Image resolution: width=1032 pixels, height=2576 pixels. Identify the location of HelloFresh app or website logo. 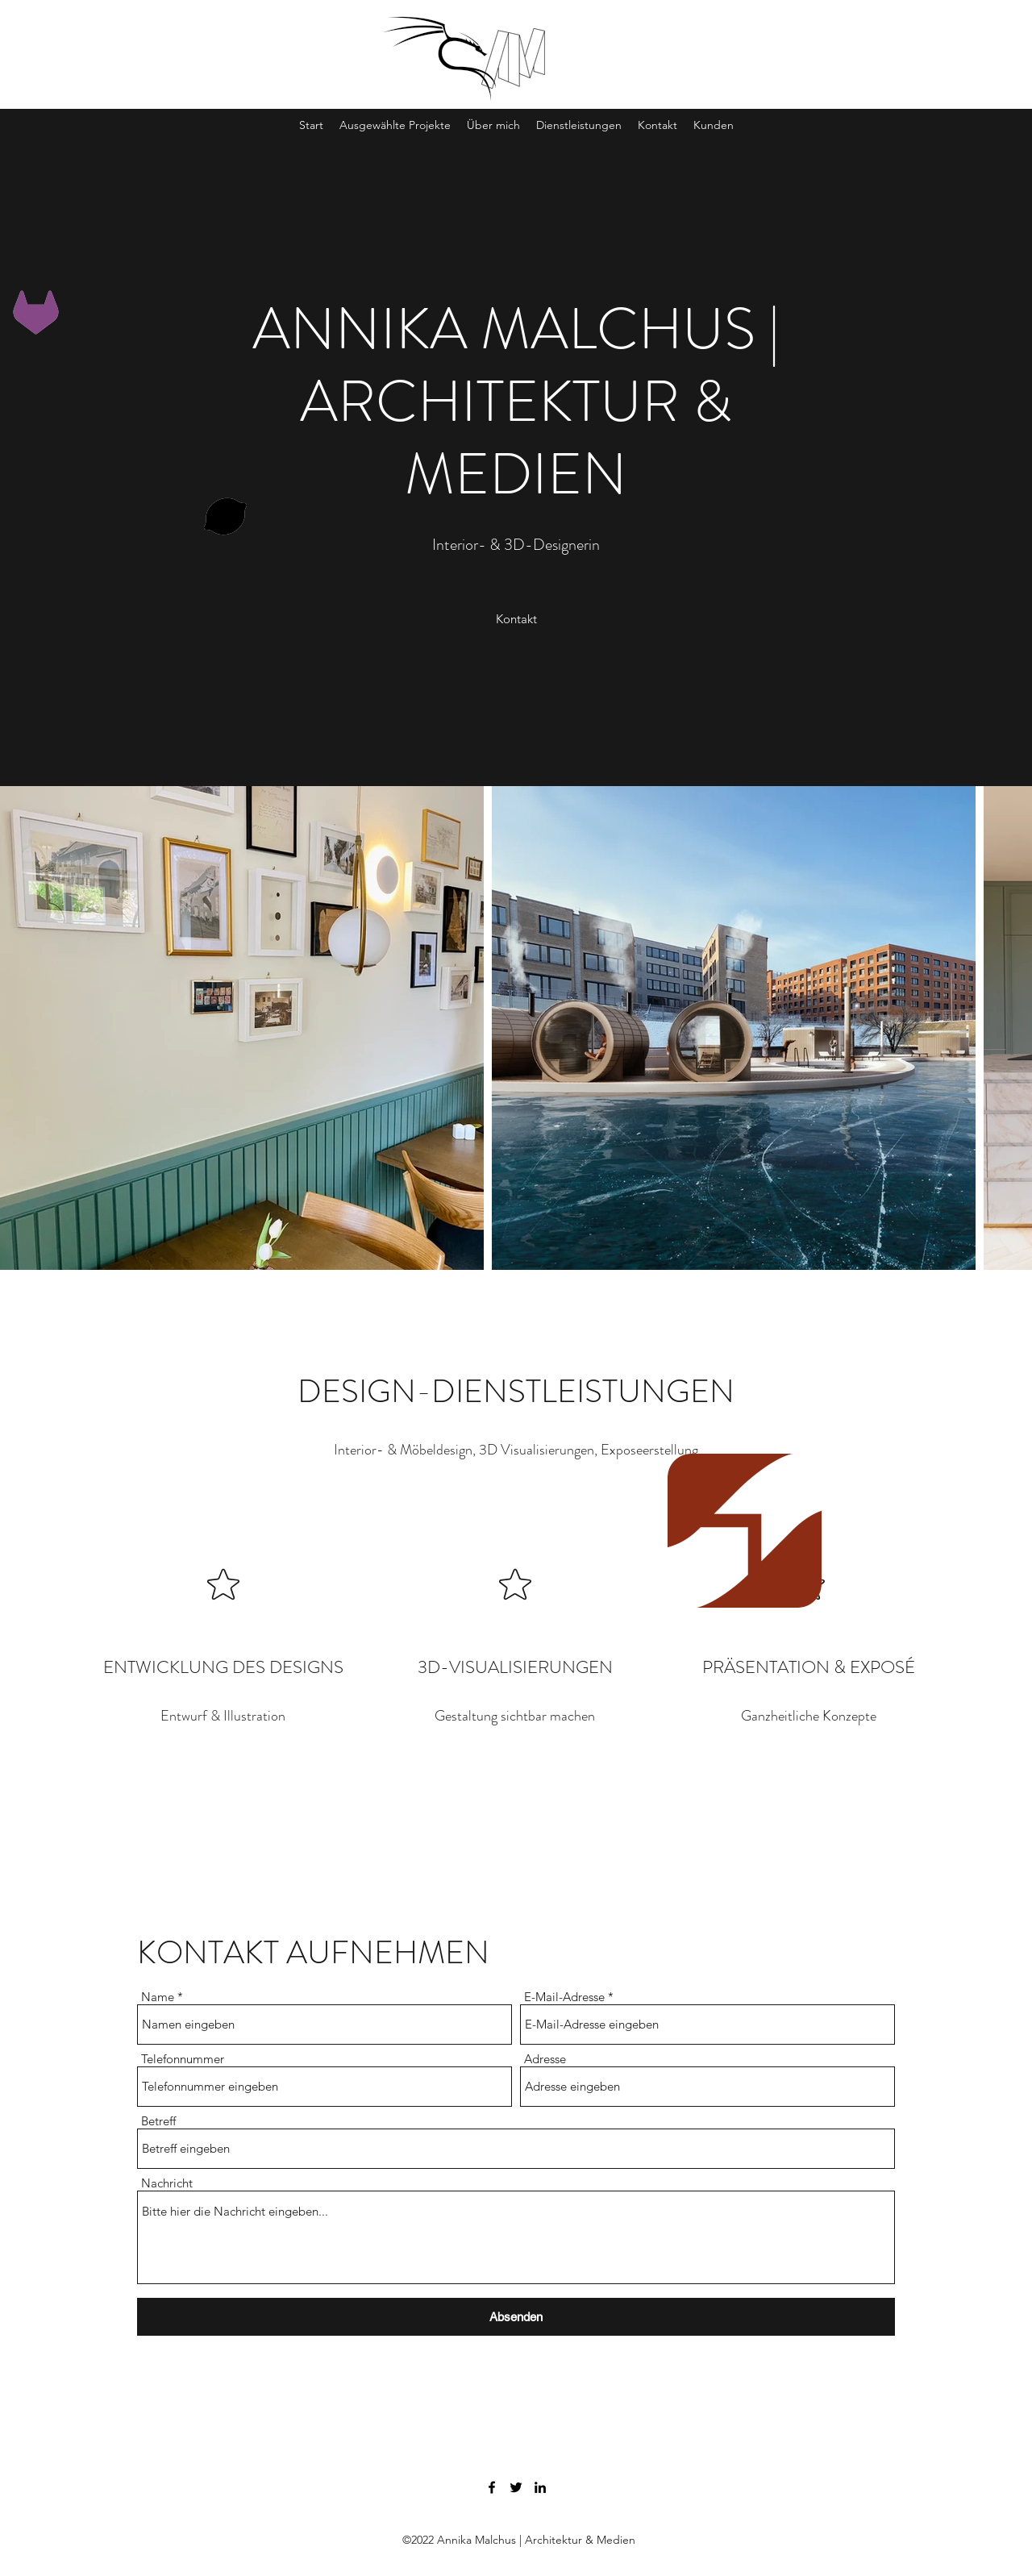
(225, 516).